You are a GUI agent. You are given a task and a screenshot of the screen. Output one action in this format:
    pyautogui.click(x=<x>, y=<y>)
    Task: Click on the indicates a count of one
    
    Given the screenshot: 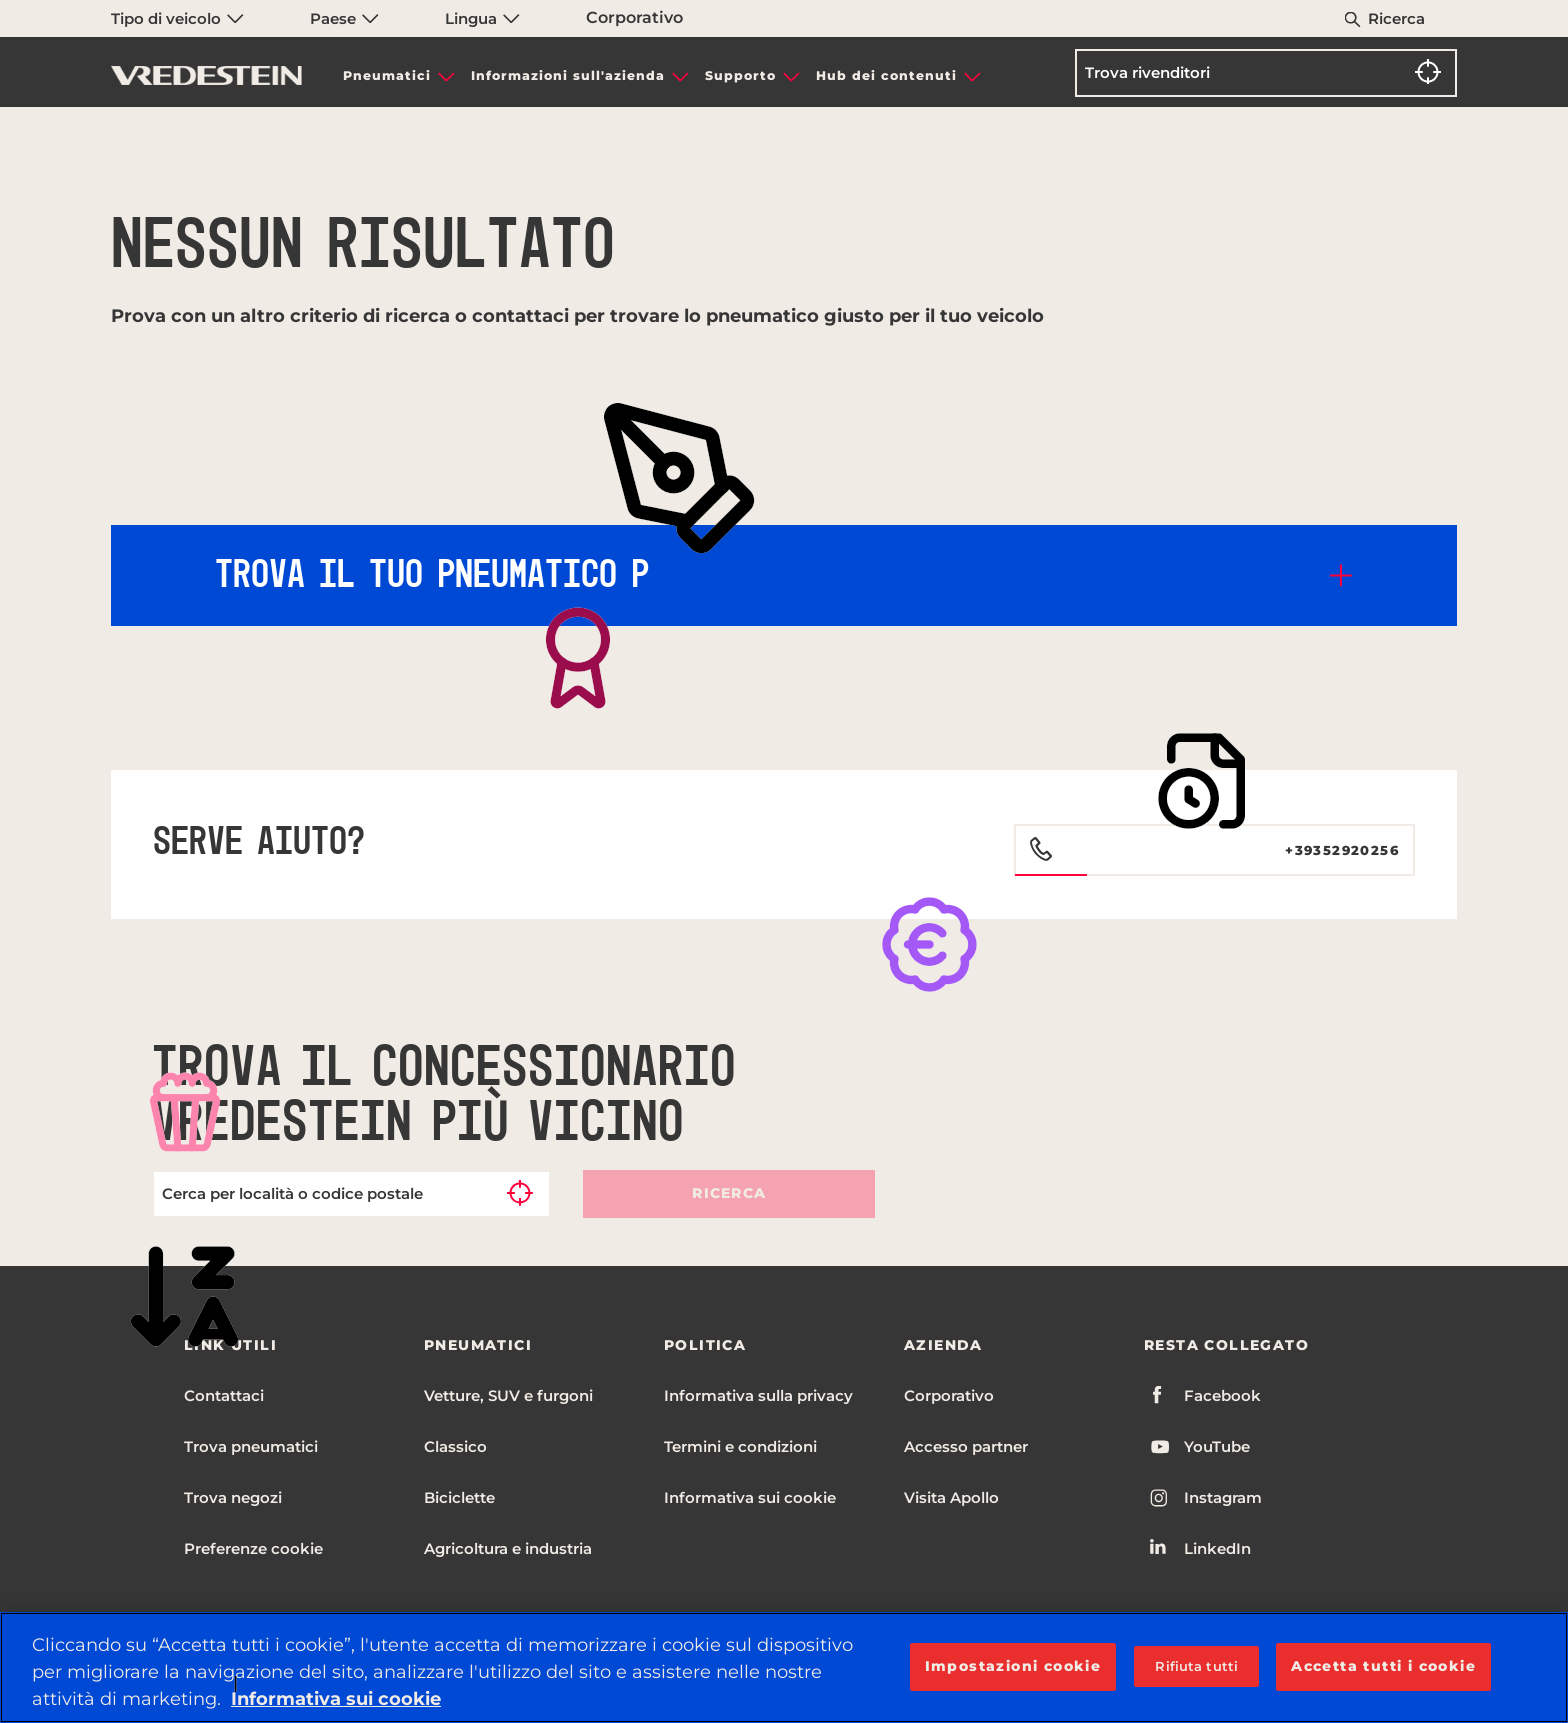 What is the action you would take?
    pyautogui.click(x=243, y=1684)
    